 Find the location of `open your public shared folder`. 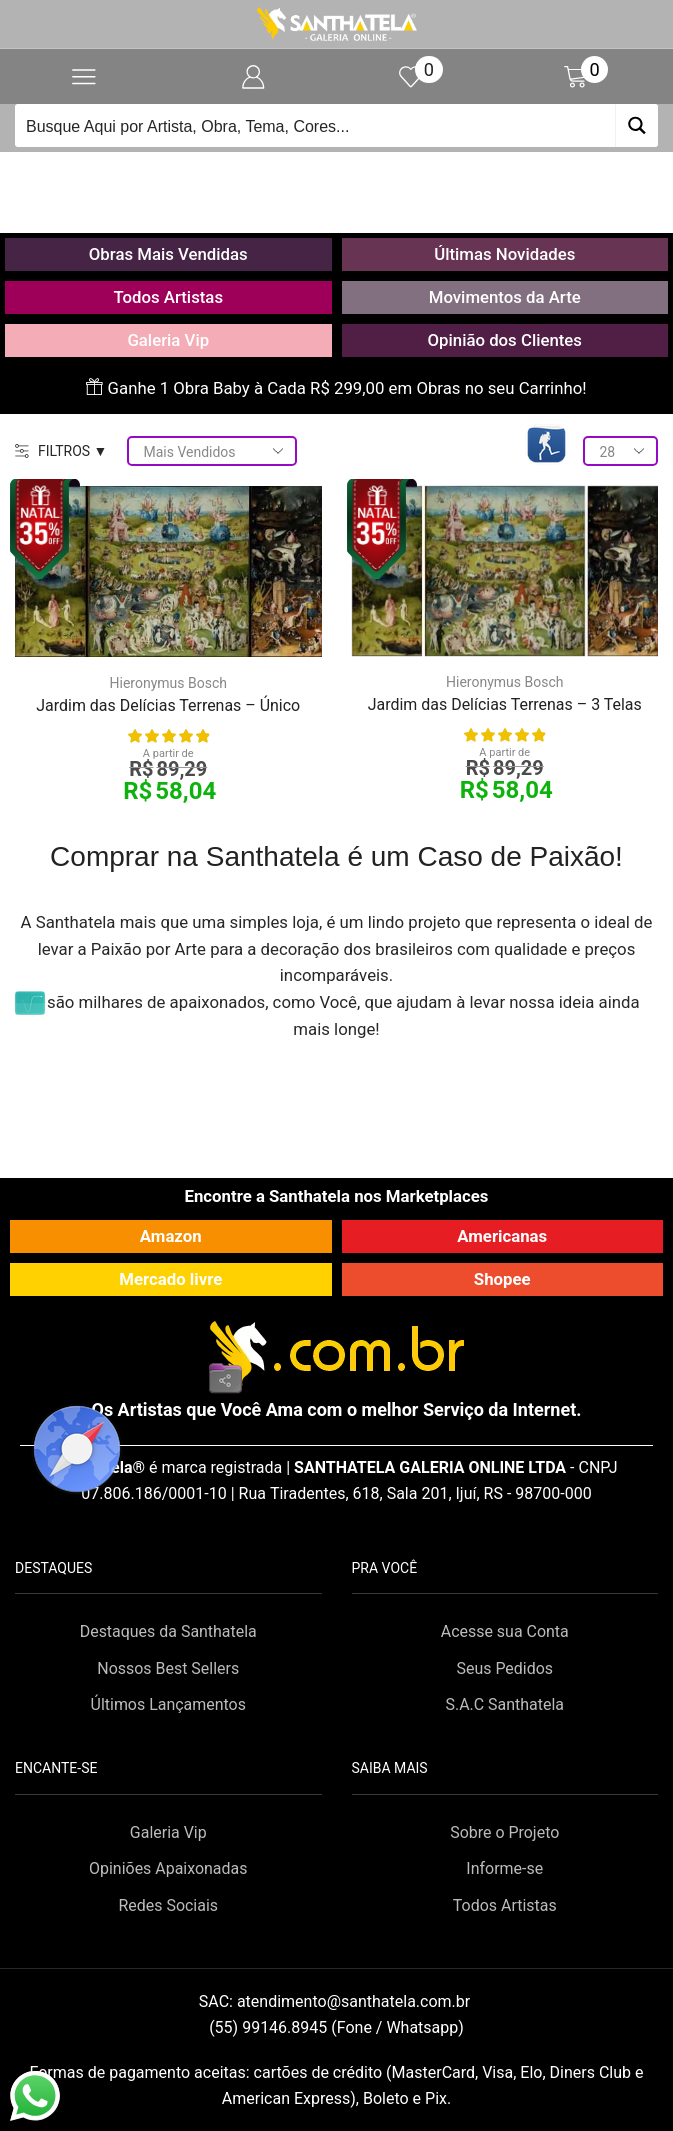

open your public shared folder is located at coordinates (225, 1377).